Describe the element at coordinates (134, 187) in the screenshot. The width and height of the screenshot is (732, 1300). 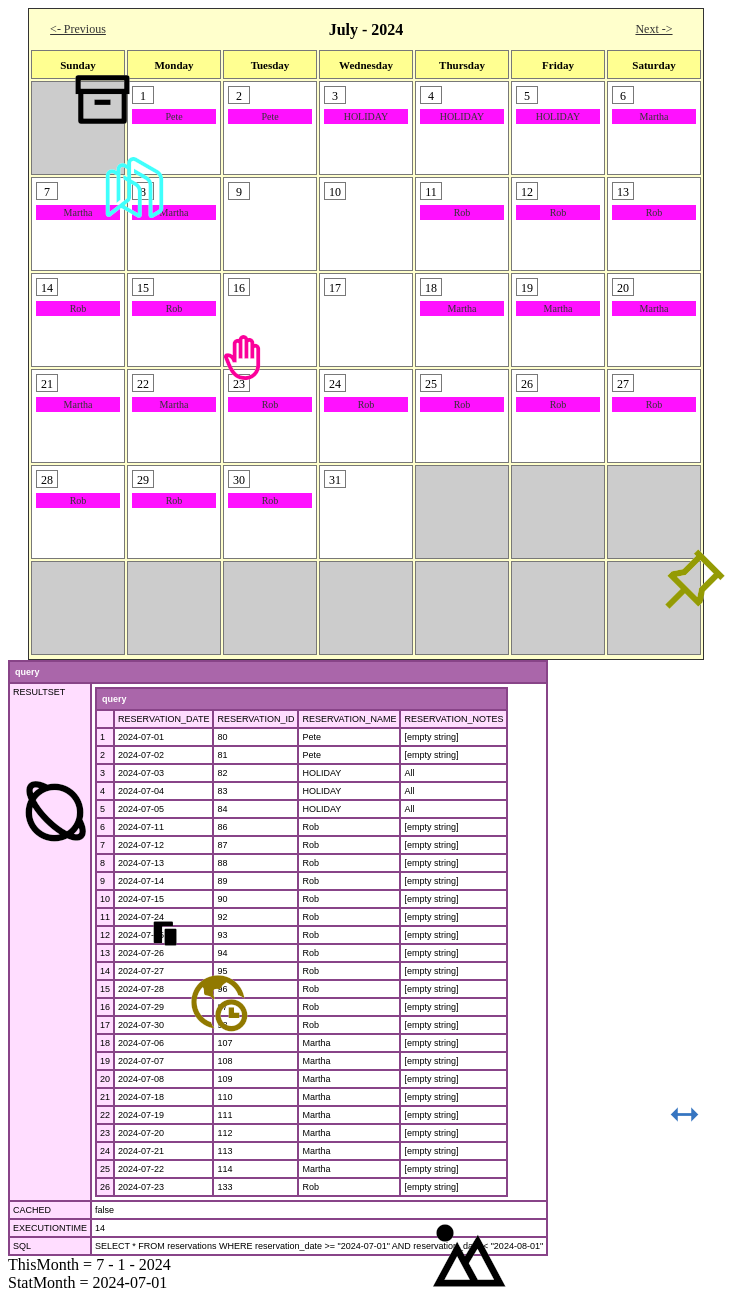
I see `nhost backend-as-a-service platform logo` at that location.